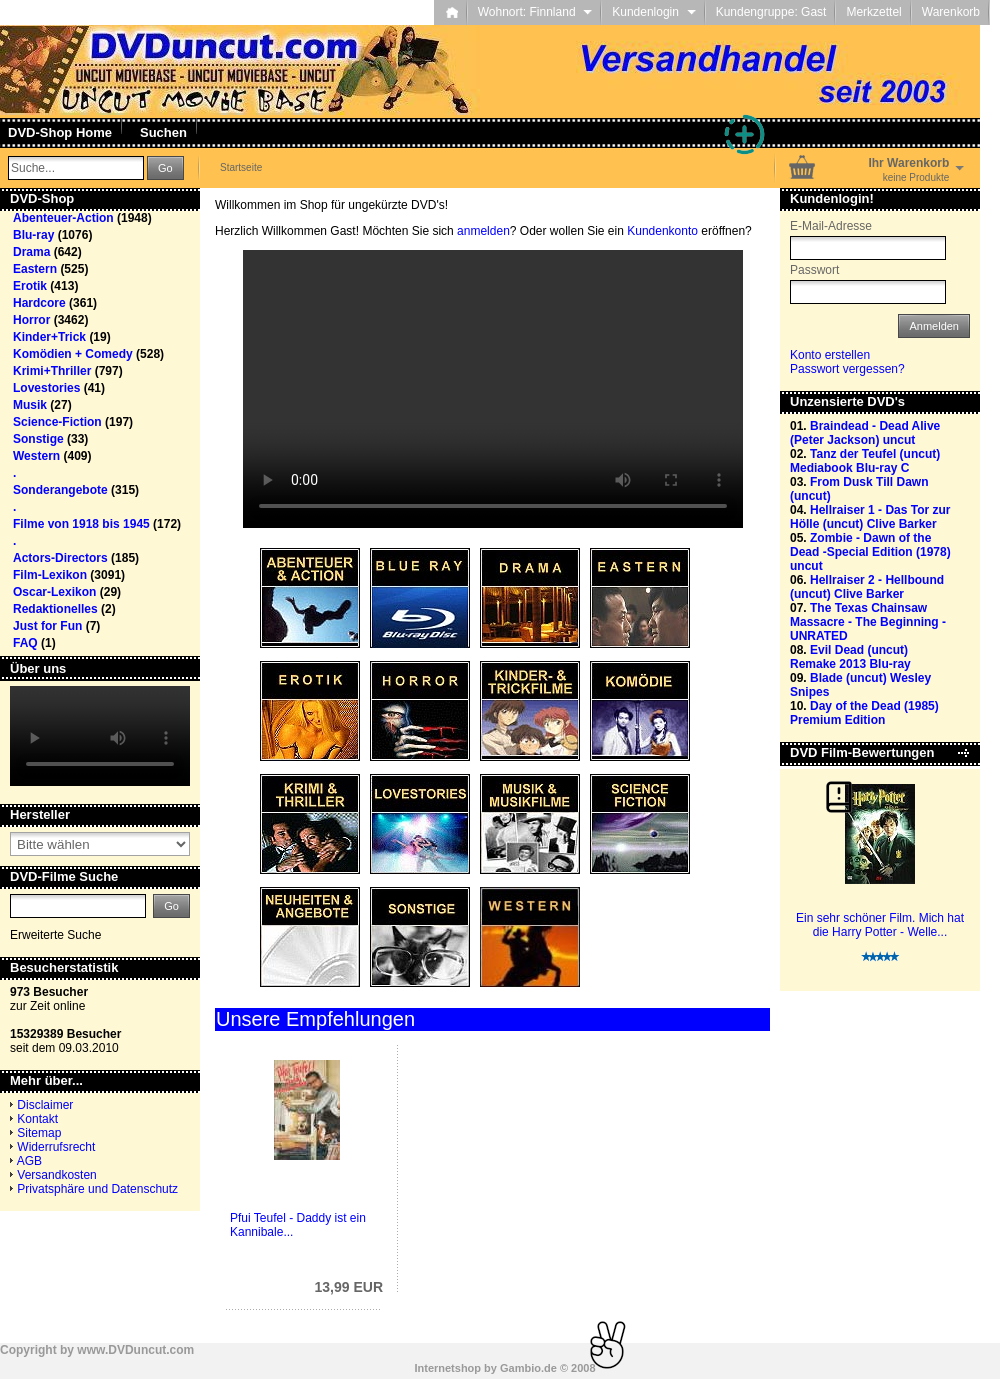  What do you see at coordinates (607, 1345) in the screenshot?
I see `send a peace sign reaction or emoji` at bounding box center [607, 1345].